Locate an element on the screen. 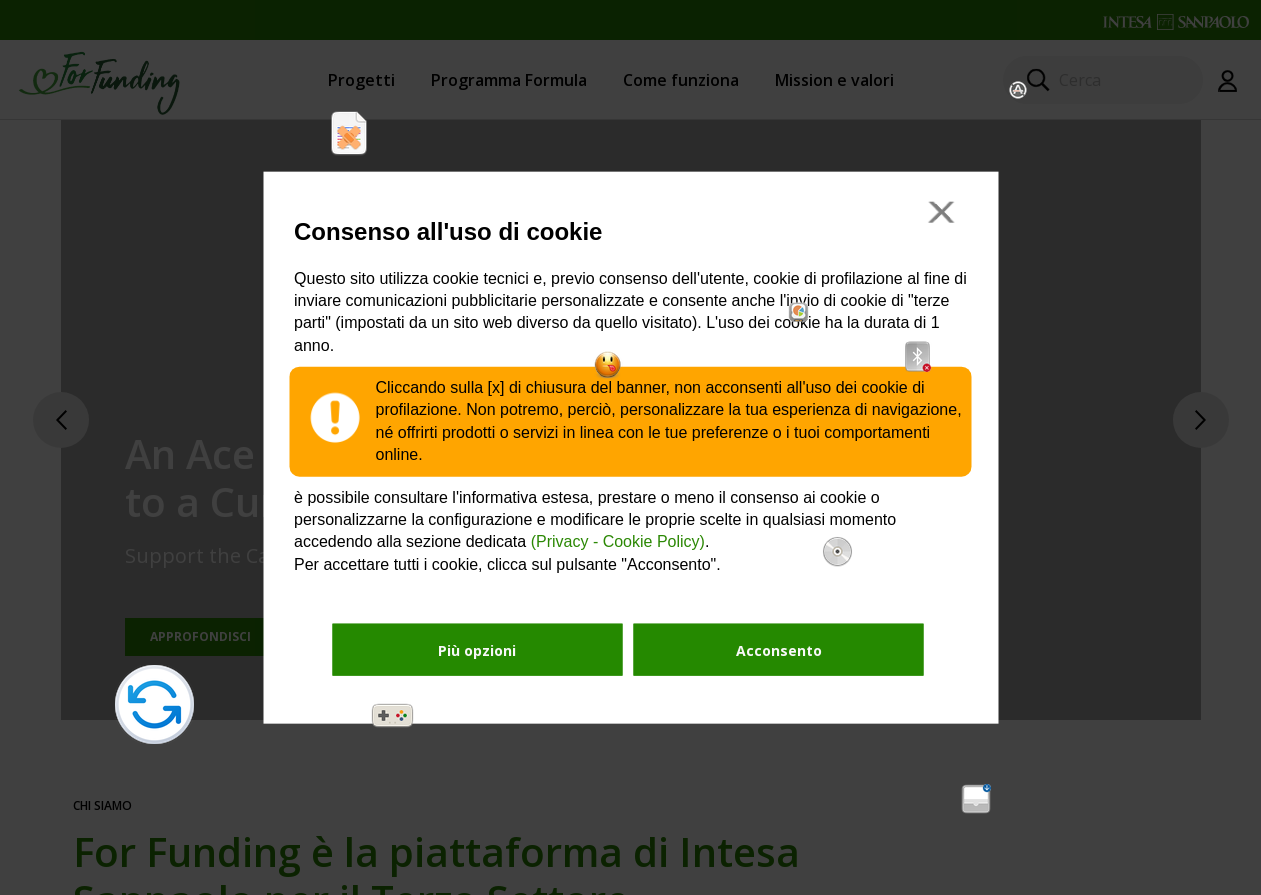 Image resolution: width=1261 pixels, height=895 pixels. game controller input device is located at coordinates (392, 715).